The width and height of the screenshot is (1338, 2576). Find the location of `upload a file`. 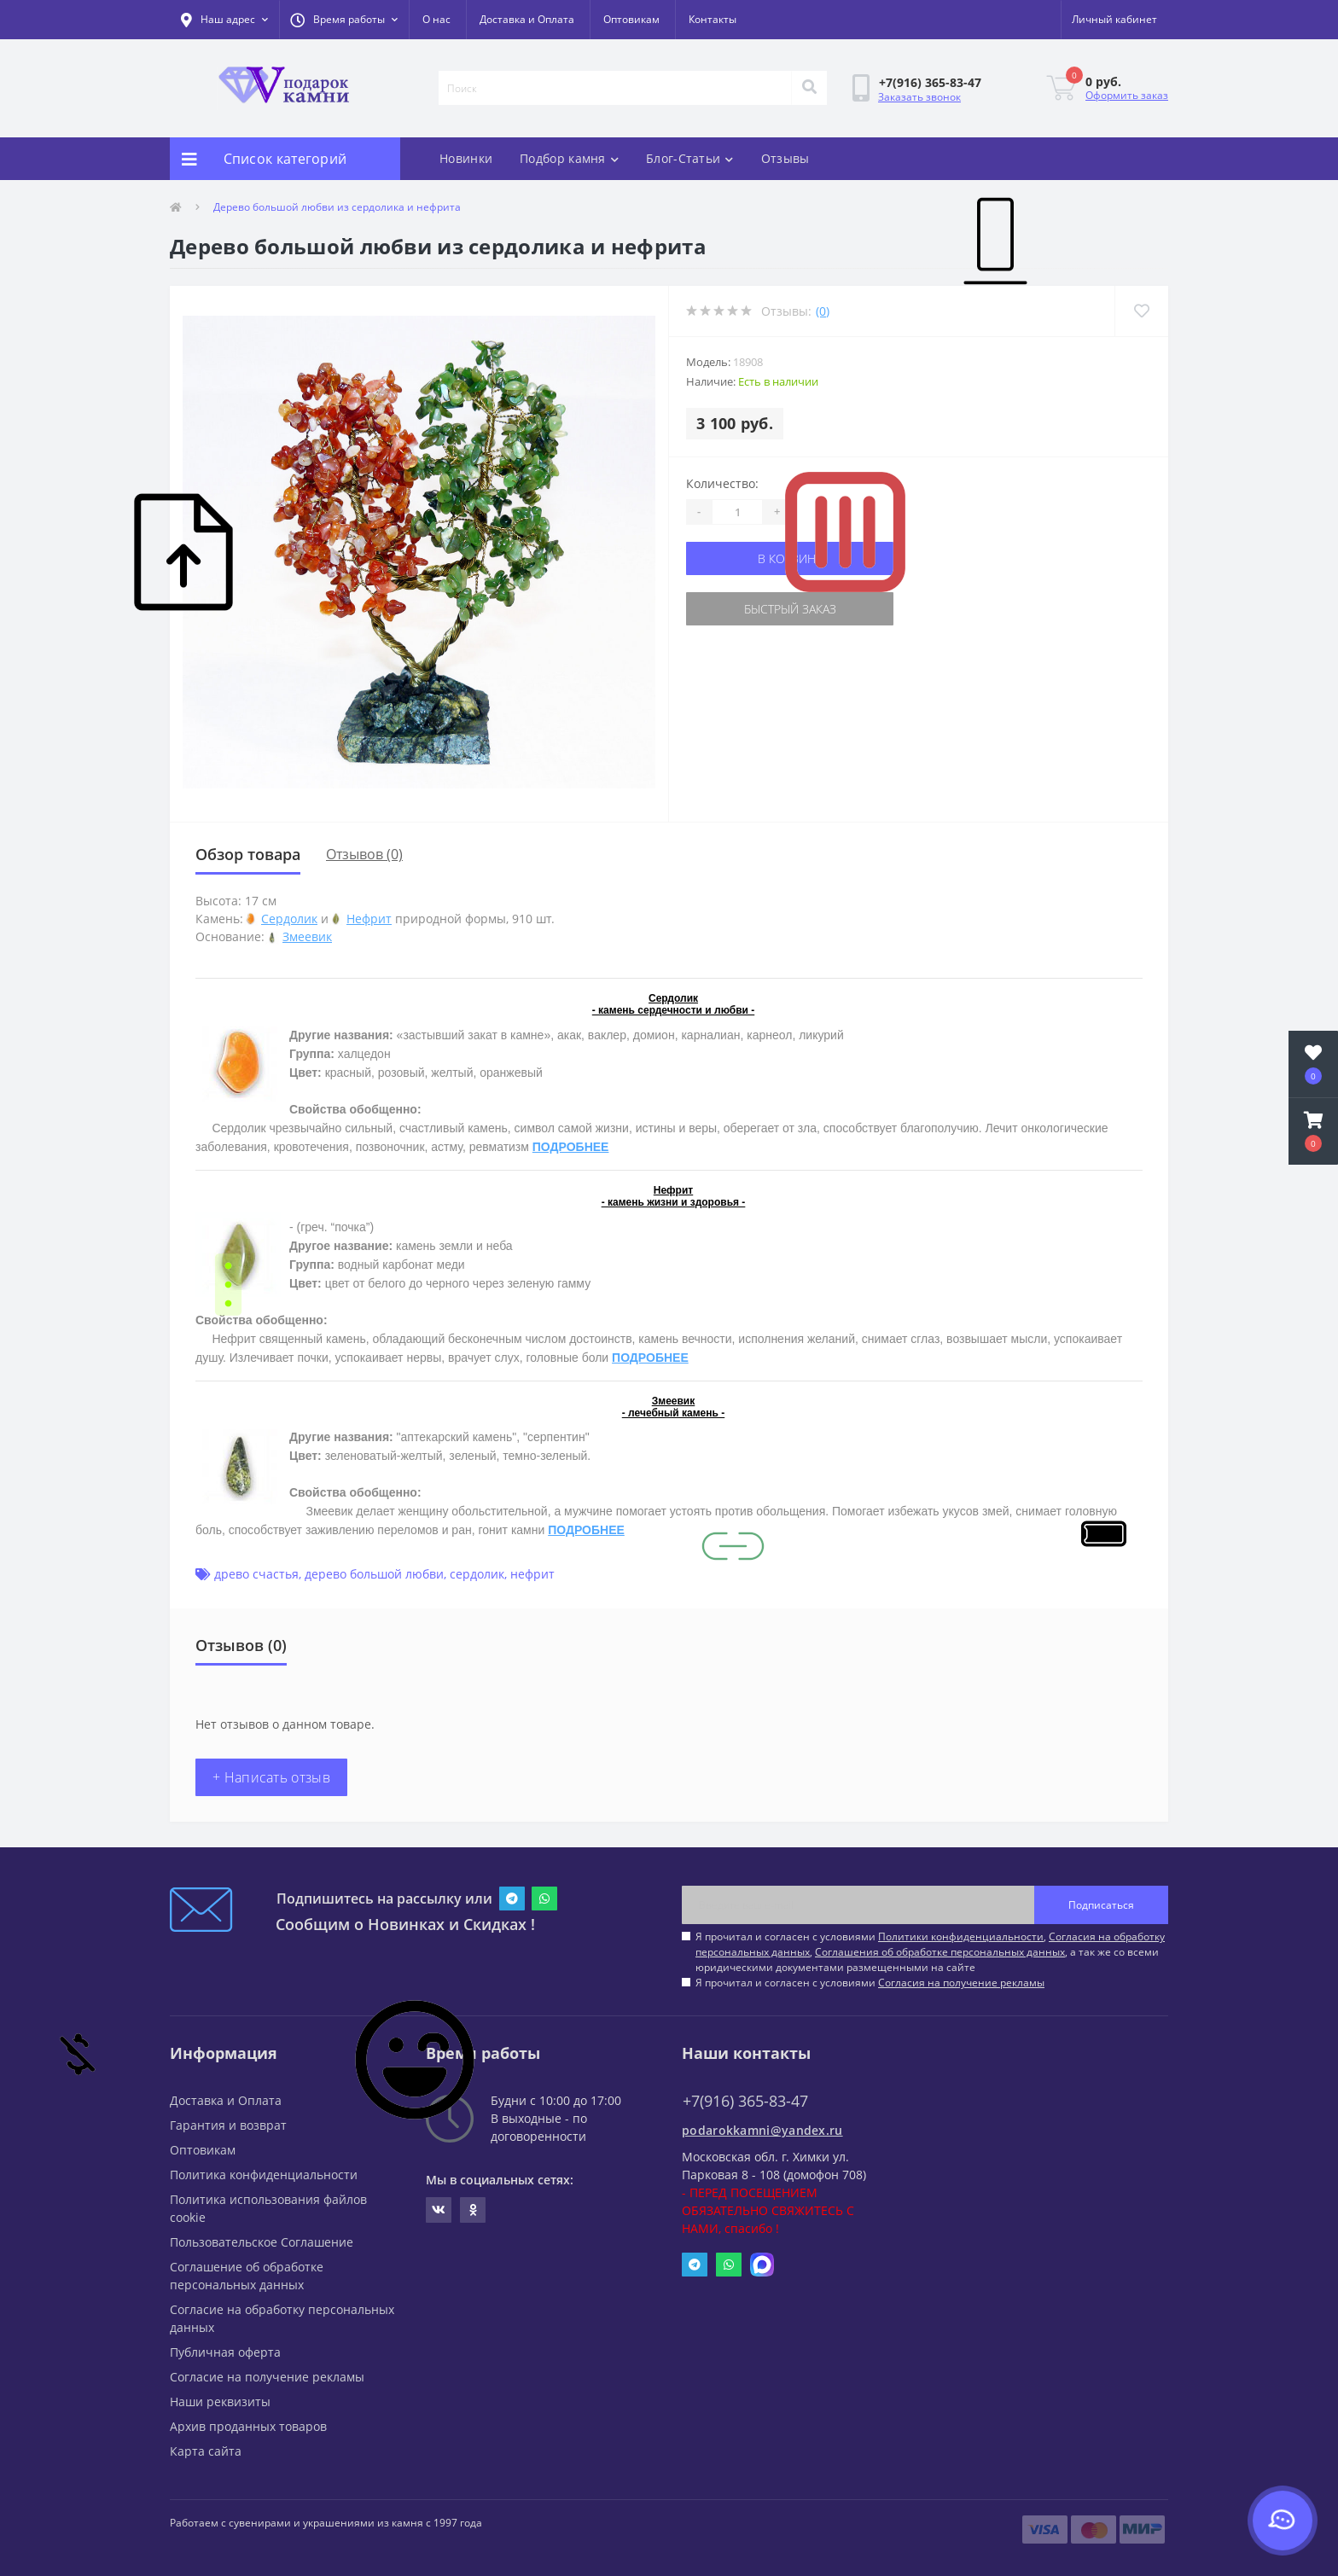

upload a file is located at coordinates (183, 552).